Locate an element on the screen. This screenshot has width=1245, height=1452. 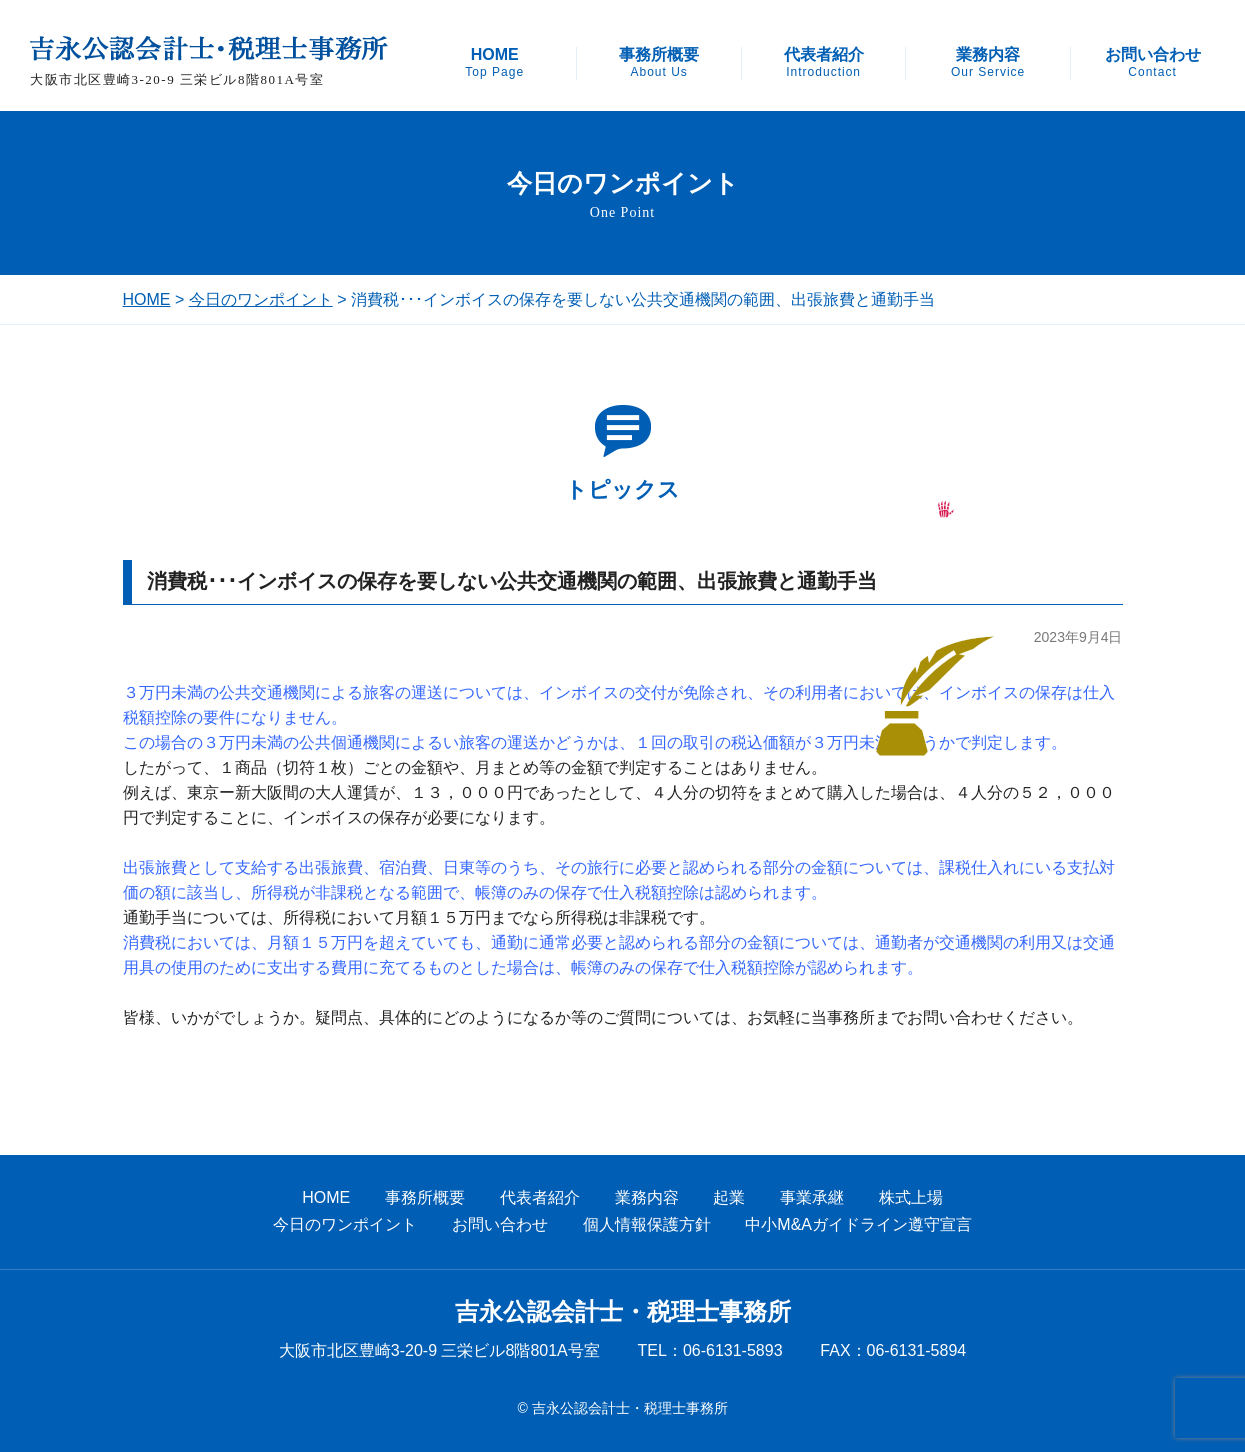
compose or write a new document is located at coordinates (934, 697).